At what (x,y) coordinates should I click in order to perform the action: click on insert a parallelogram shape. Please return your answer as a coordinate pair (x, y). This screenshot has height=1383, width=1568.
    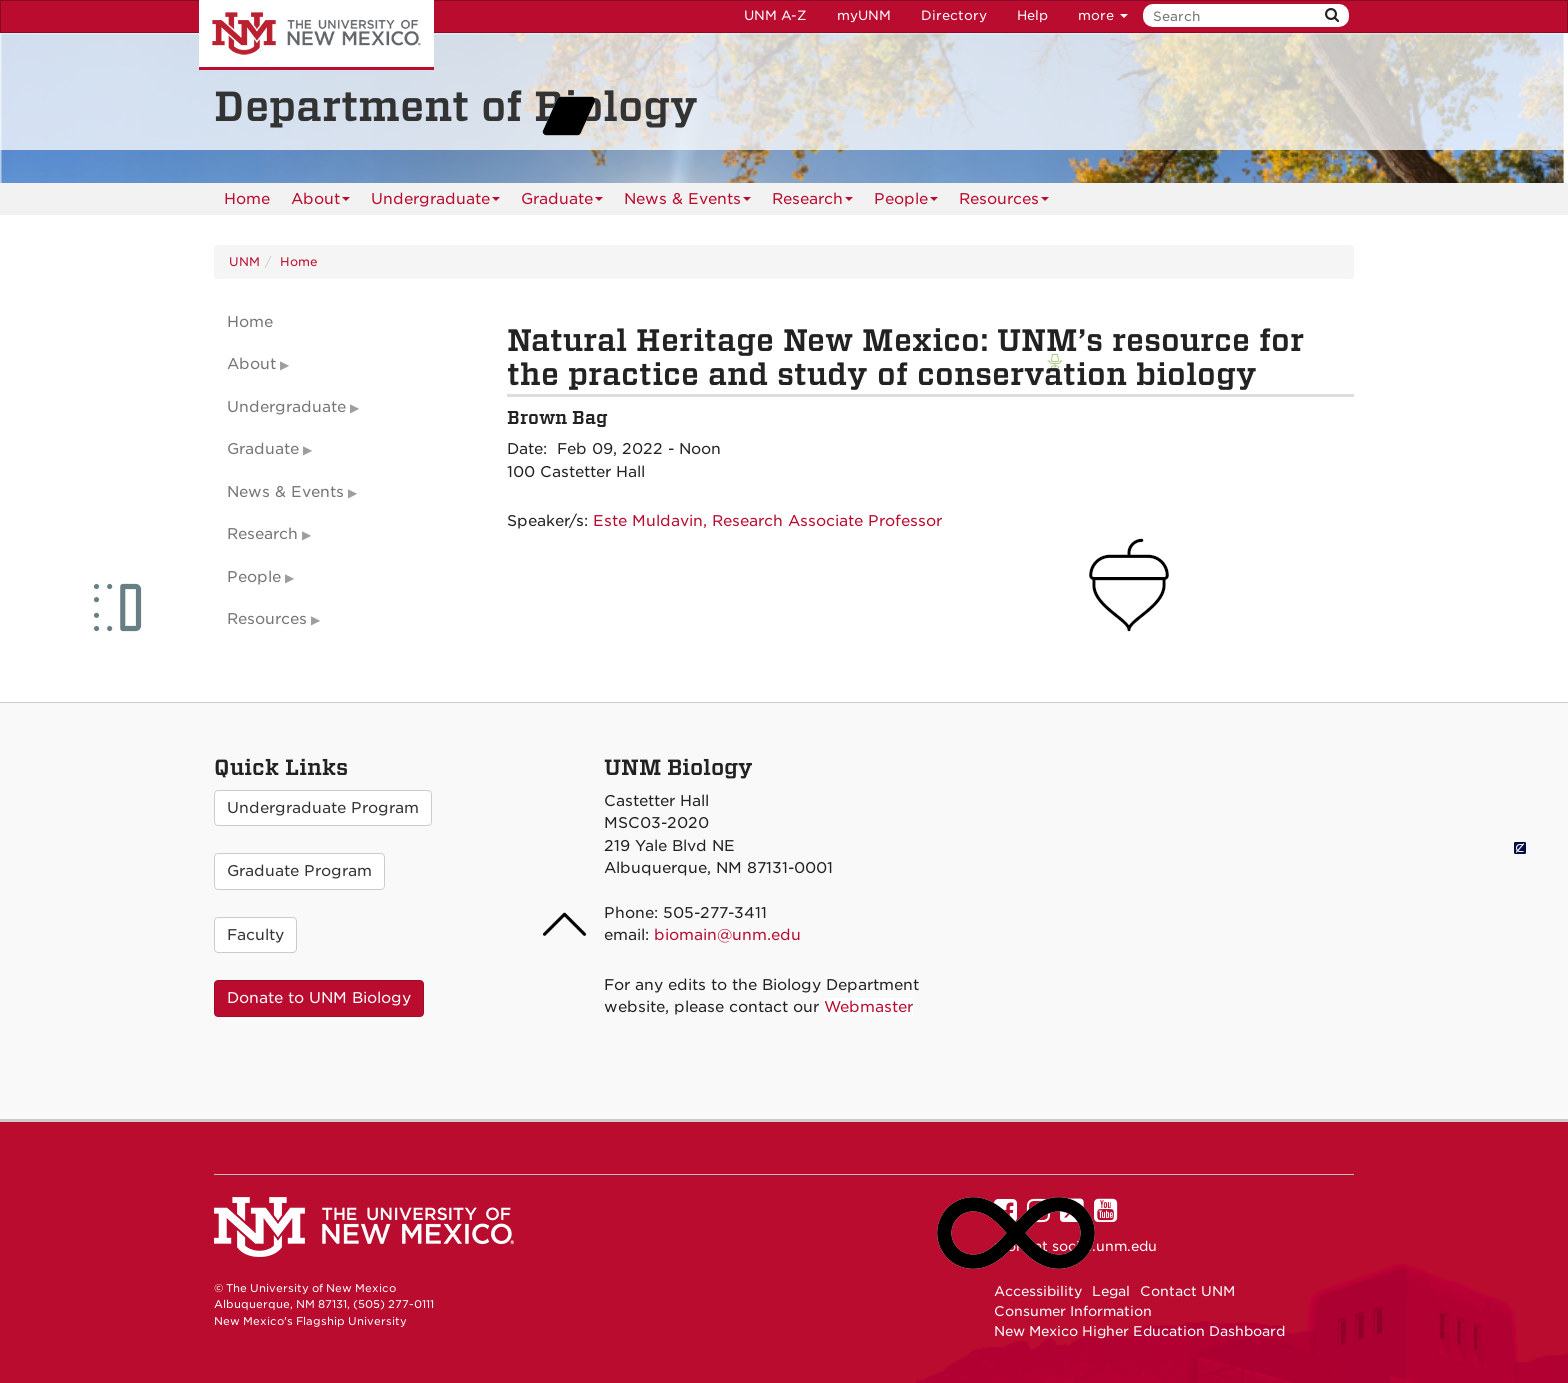
    Looking at the image, I should click on (569, 116).